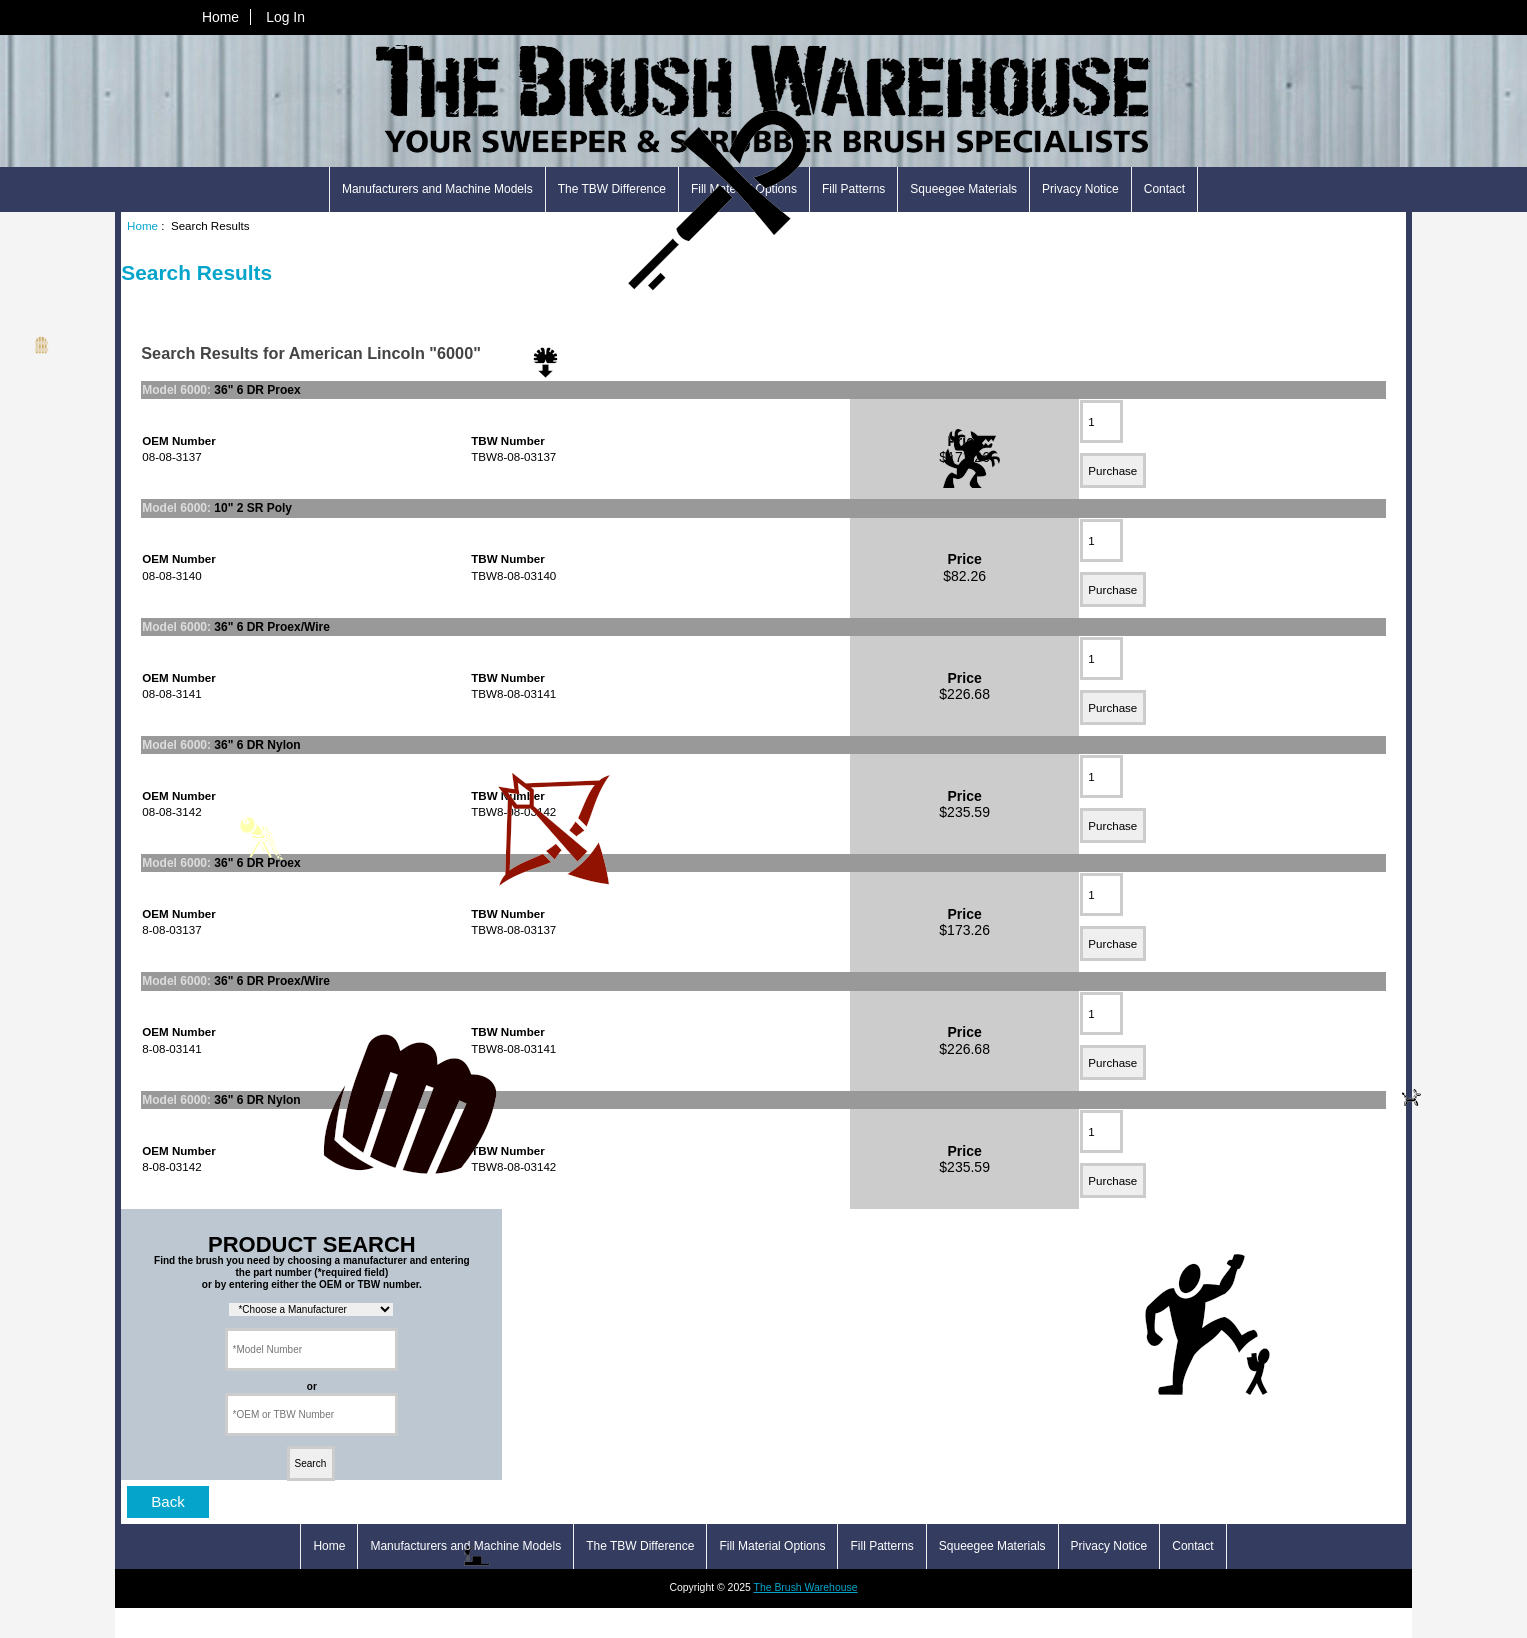 The image size is (1527, 1638). I want to click on access party or celebration features, so click(1411, 1097).